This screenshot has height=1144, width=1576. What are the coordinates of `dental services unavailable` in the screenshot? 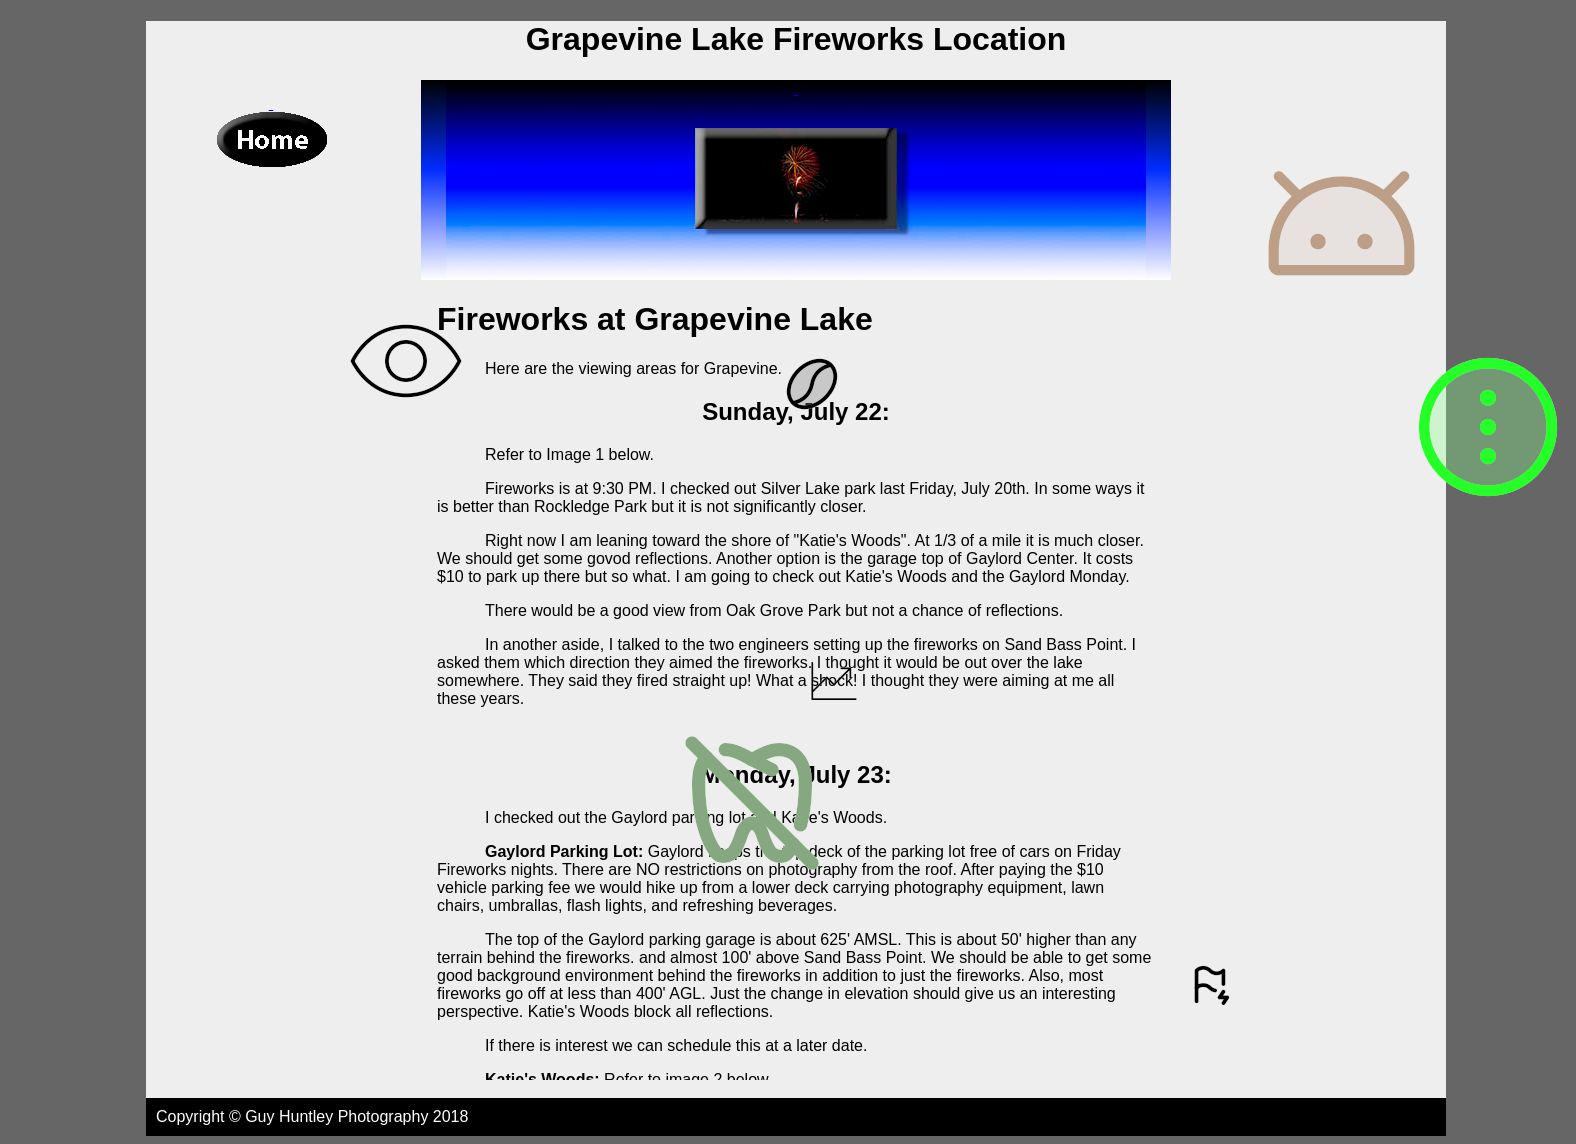 It's located at (752, 803).